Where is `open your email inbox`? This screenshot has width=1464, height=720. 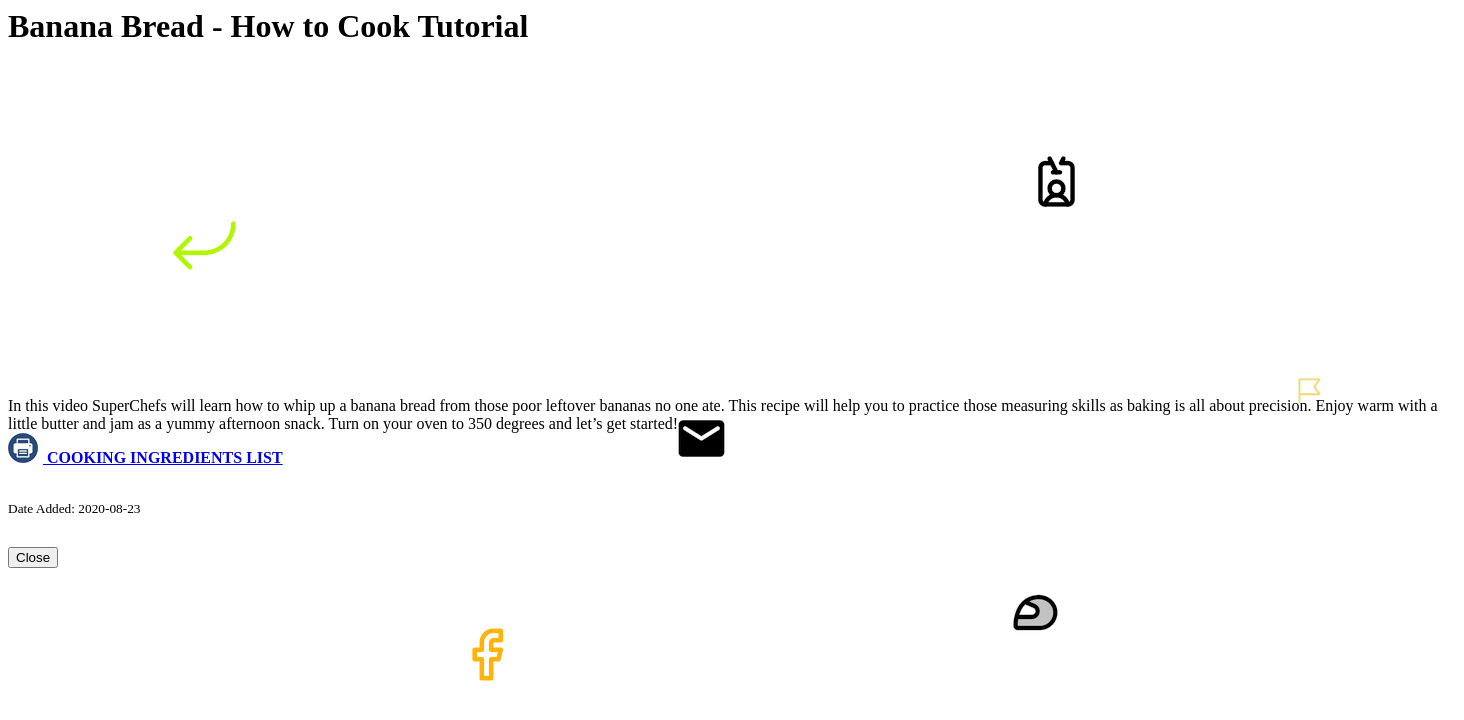
open your email inbox is located at coordinates (701, 438).